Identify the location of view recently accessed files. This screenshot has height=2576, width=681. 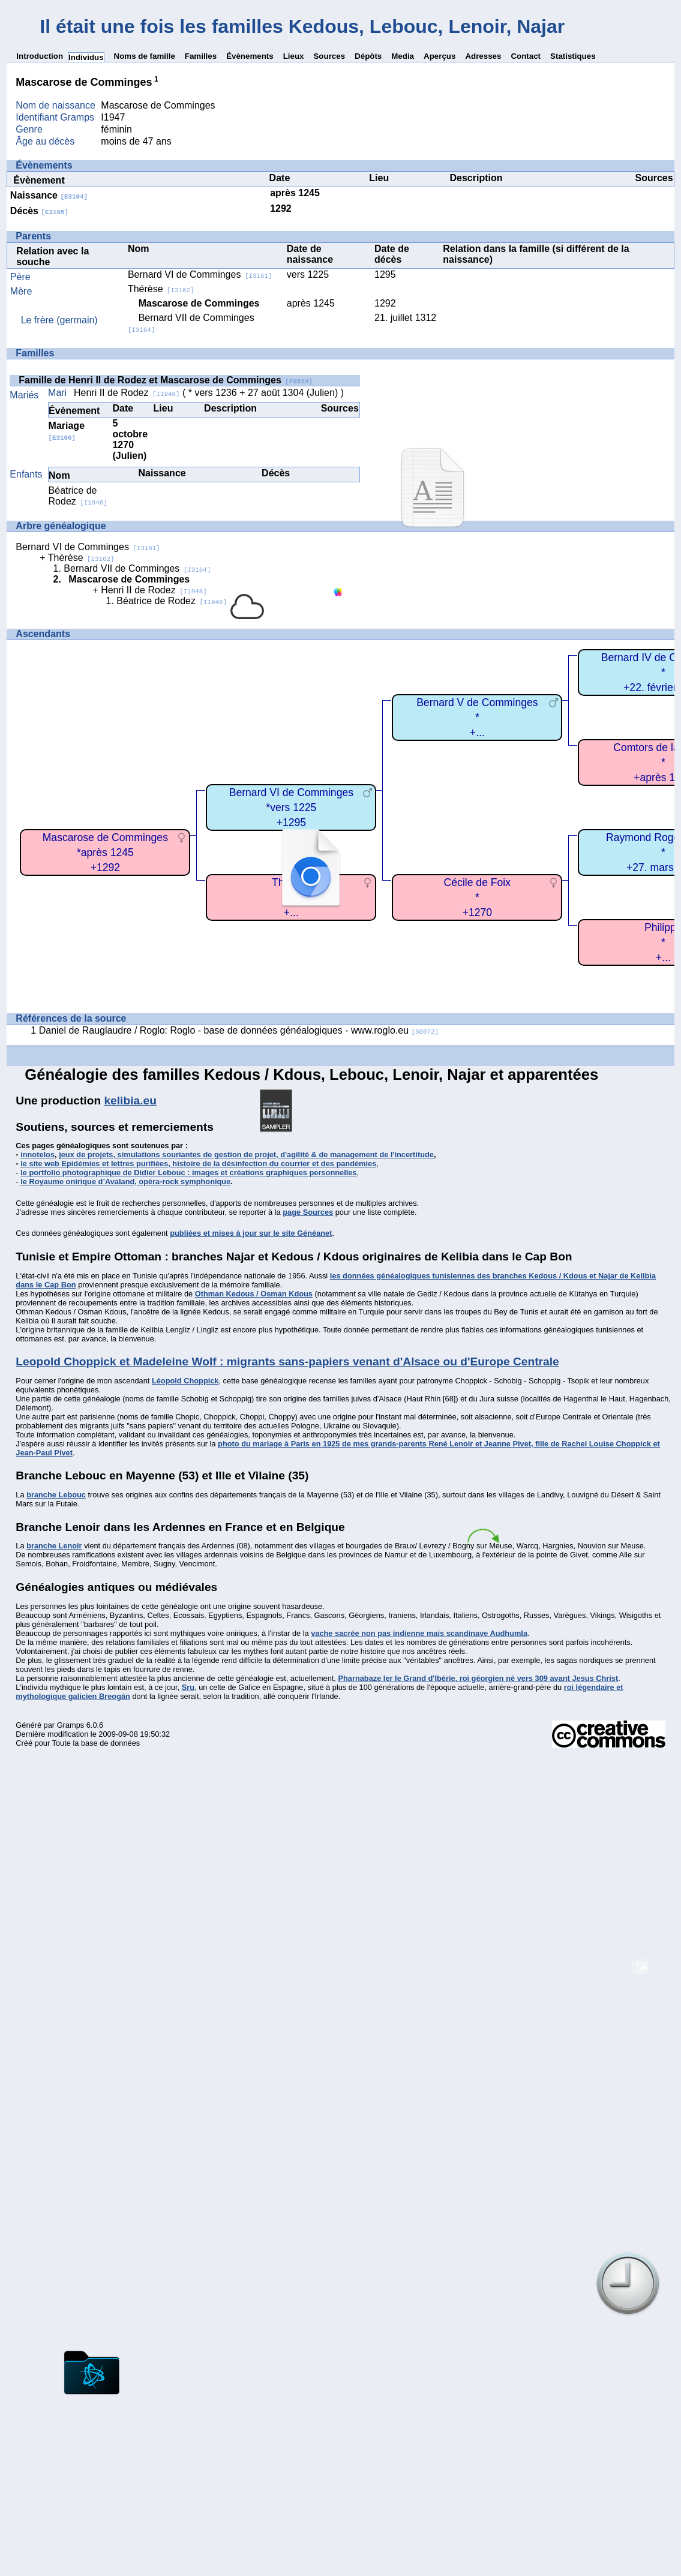
(628, 2283).